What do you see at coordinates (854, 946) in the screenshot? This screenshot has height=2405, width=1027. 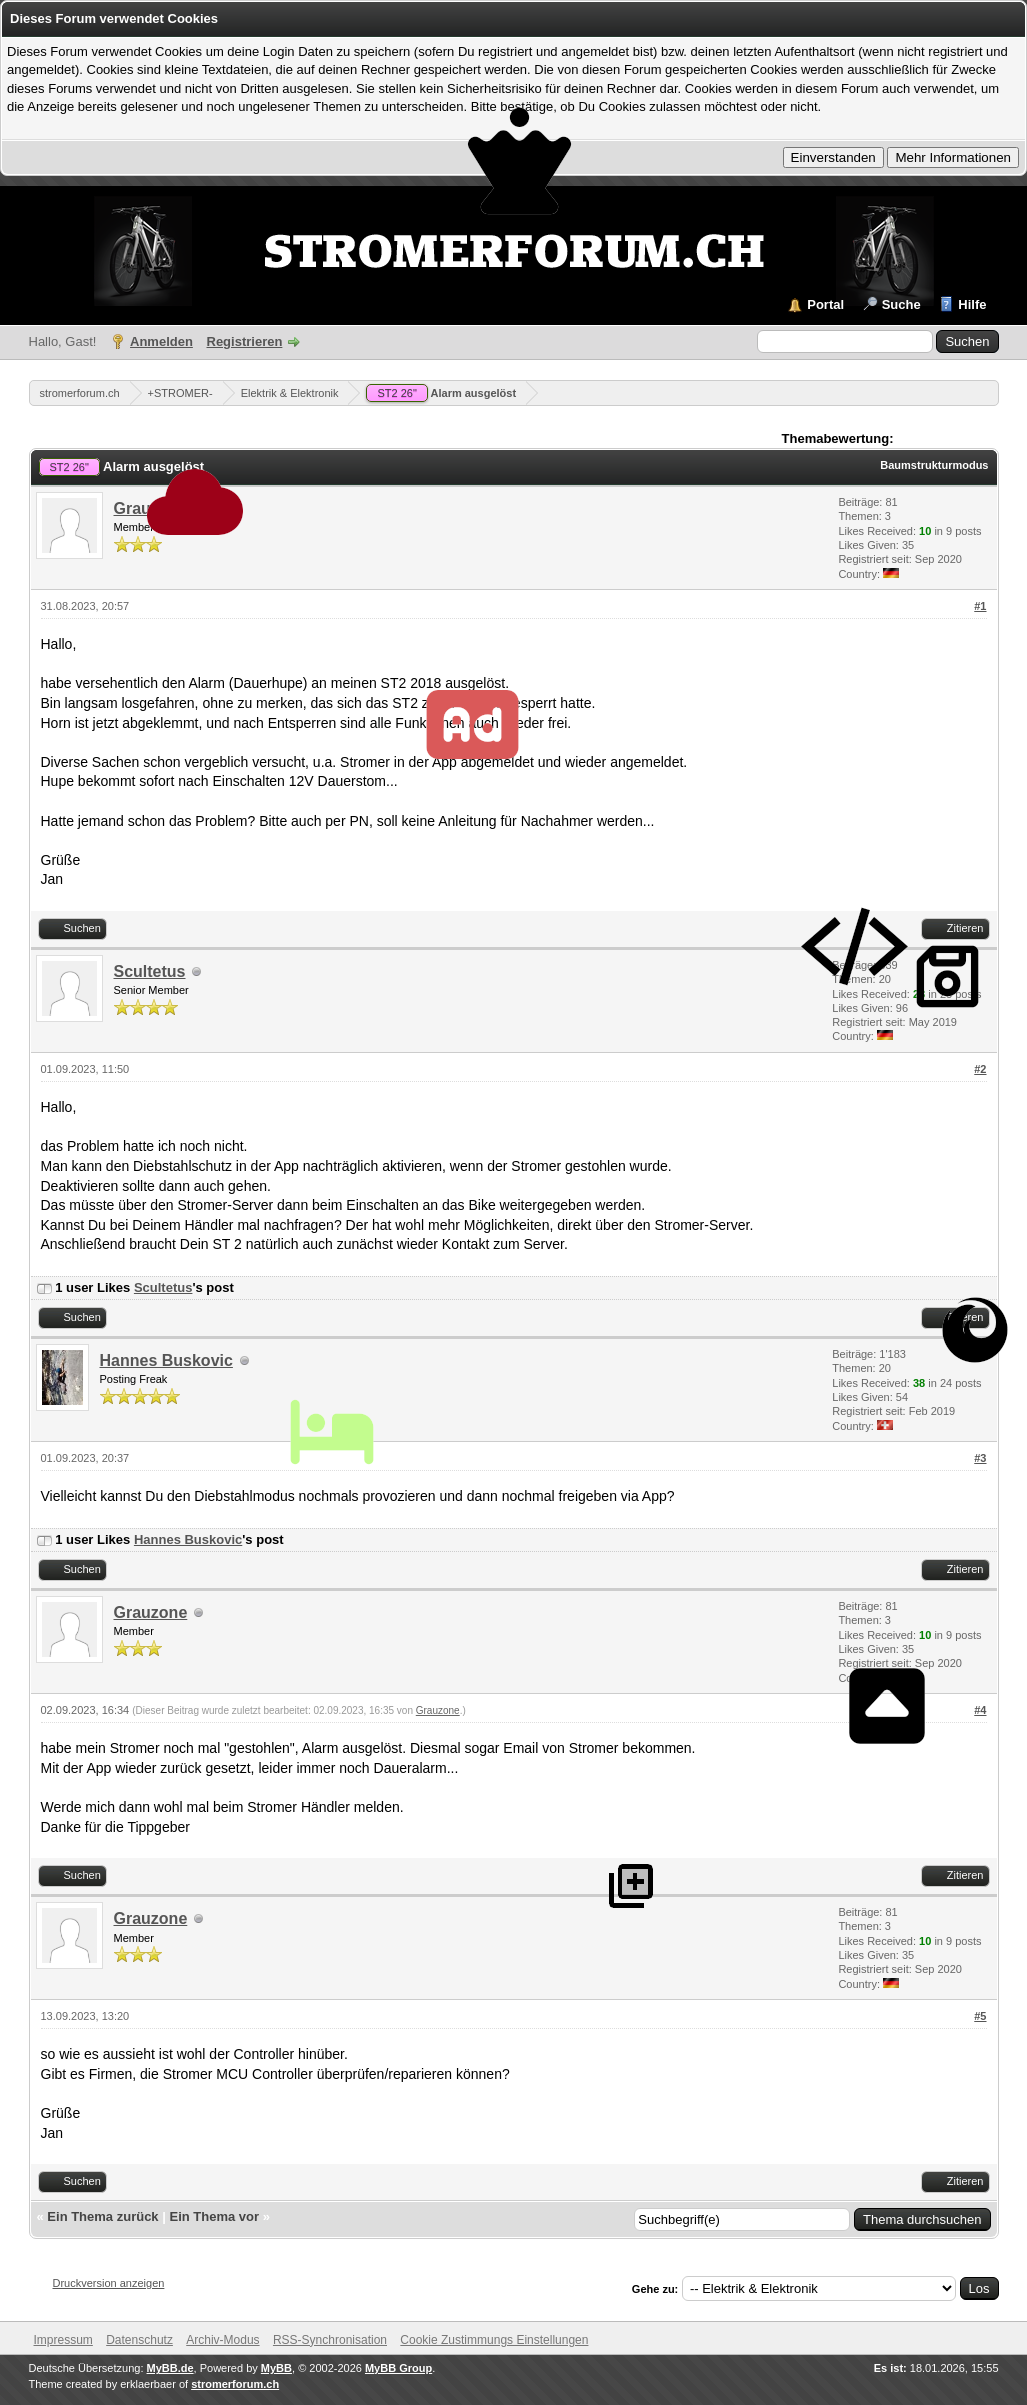 I see `view or edit source code` at bounding box center [854, 946].